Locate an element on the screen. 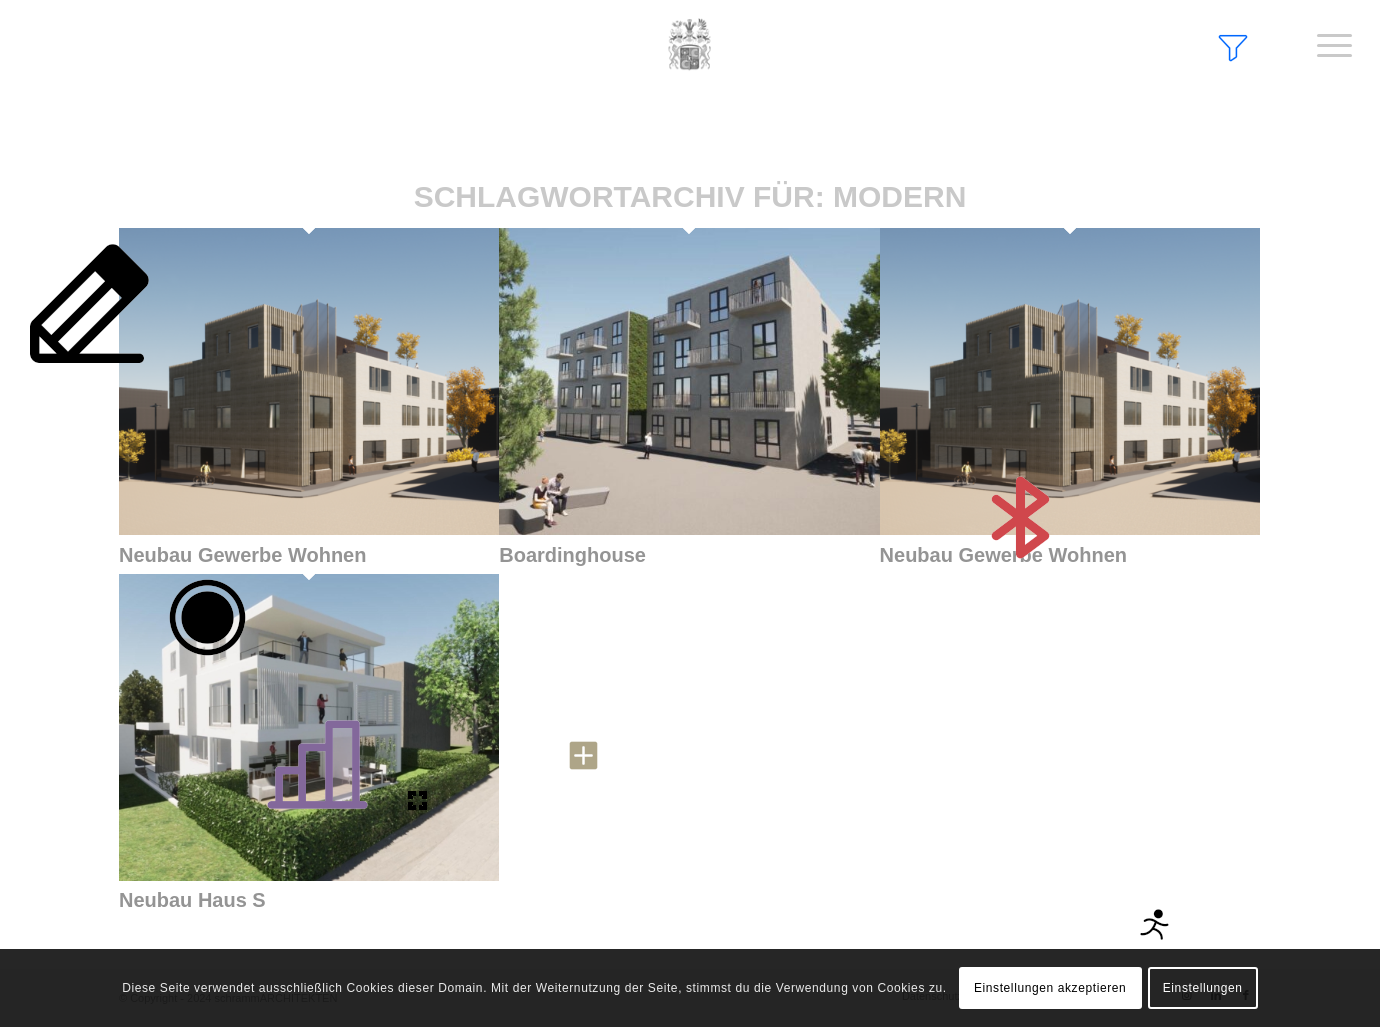 This screenshot has height=1027, width=1380. edit or modify content is located at coordinates (87, 306).